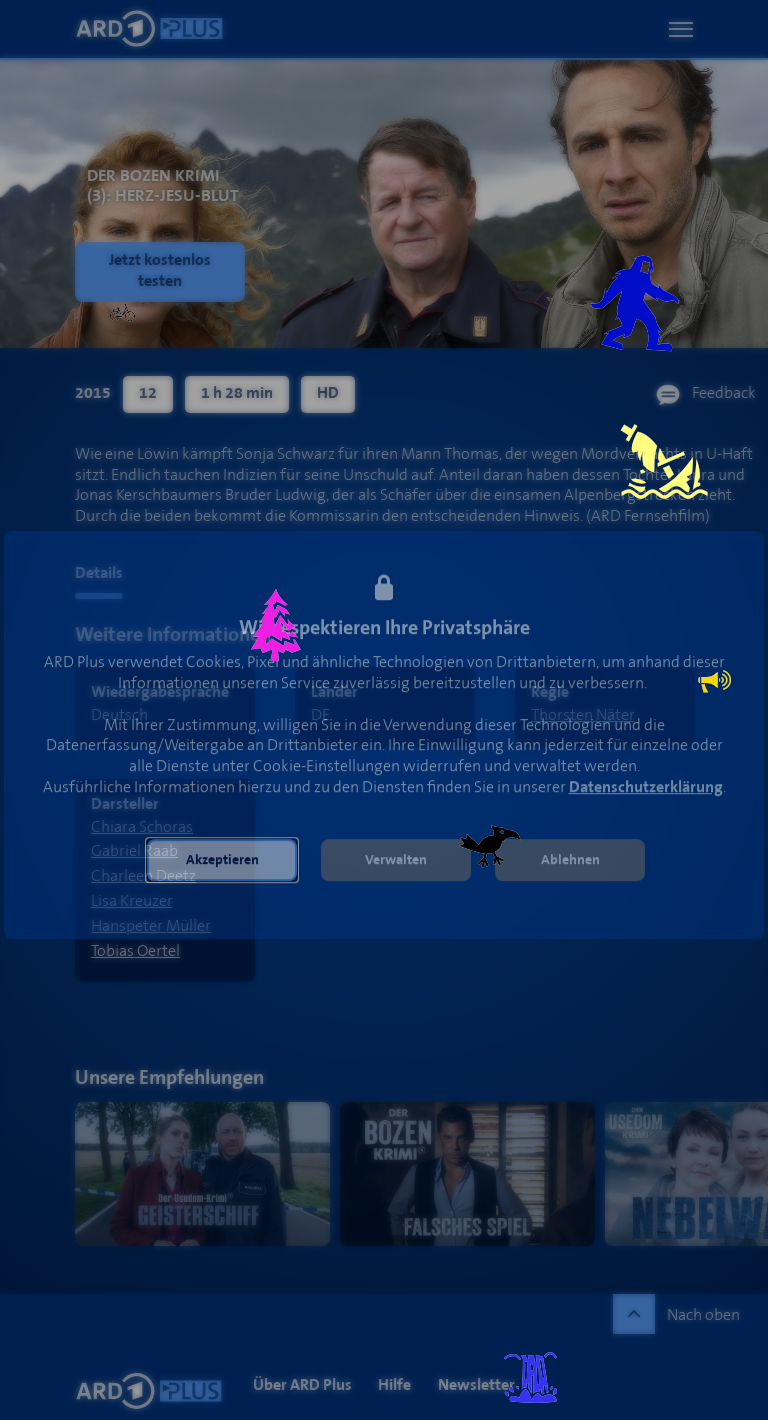 The height and width of the screenshot is (1420, 768). What do you see at coordinates (530, 1377) in the screenshot?
I see `view waterfall location or landmark` at bounding box center [530, 1377].